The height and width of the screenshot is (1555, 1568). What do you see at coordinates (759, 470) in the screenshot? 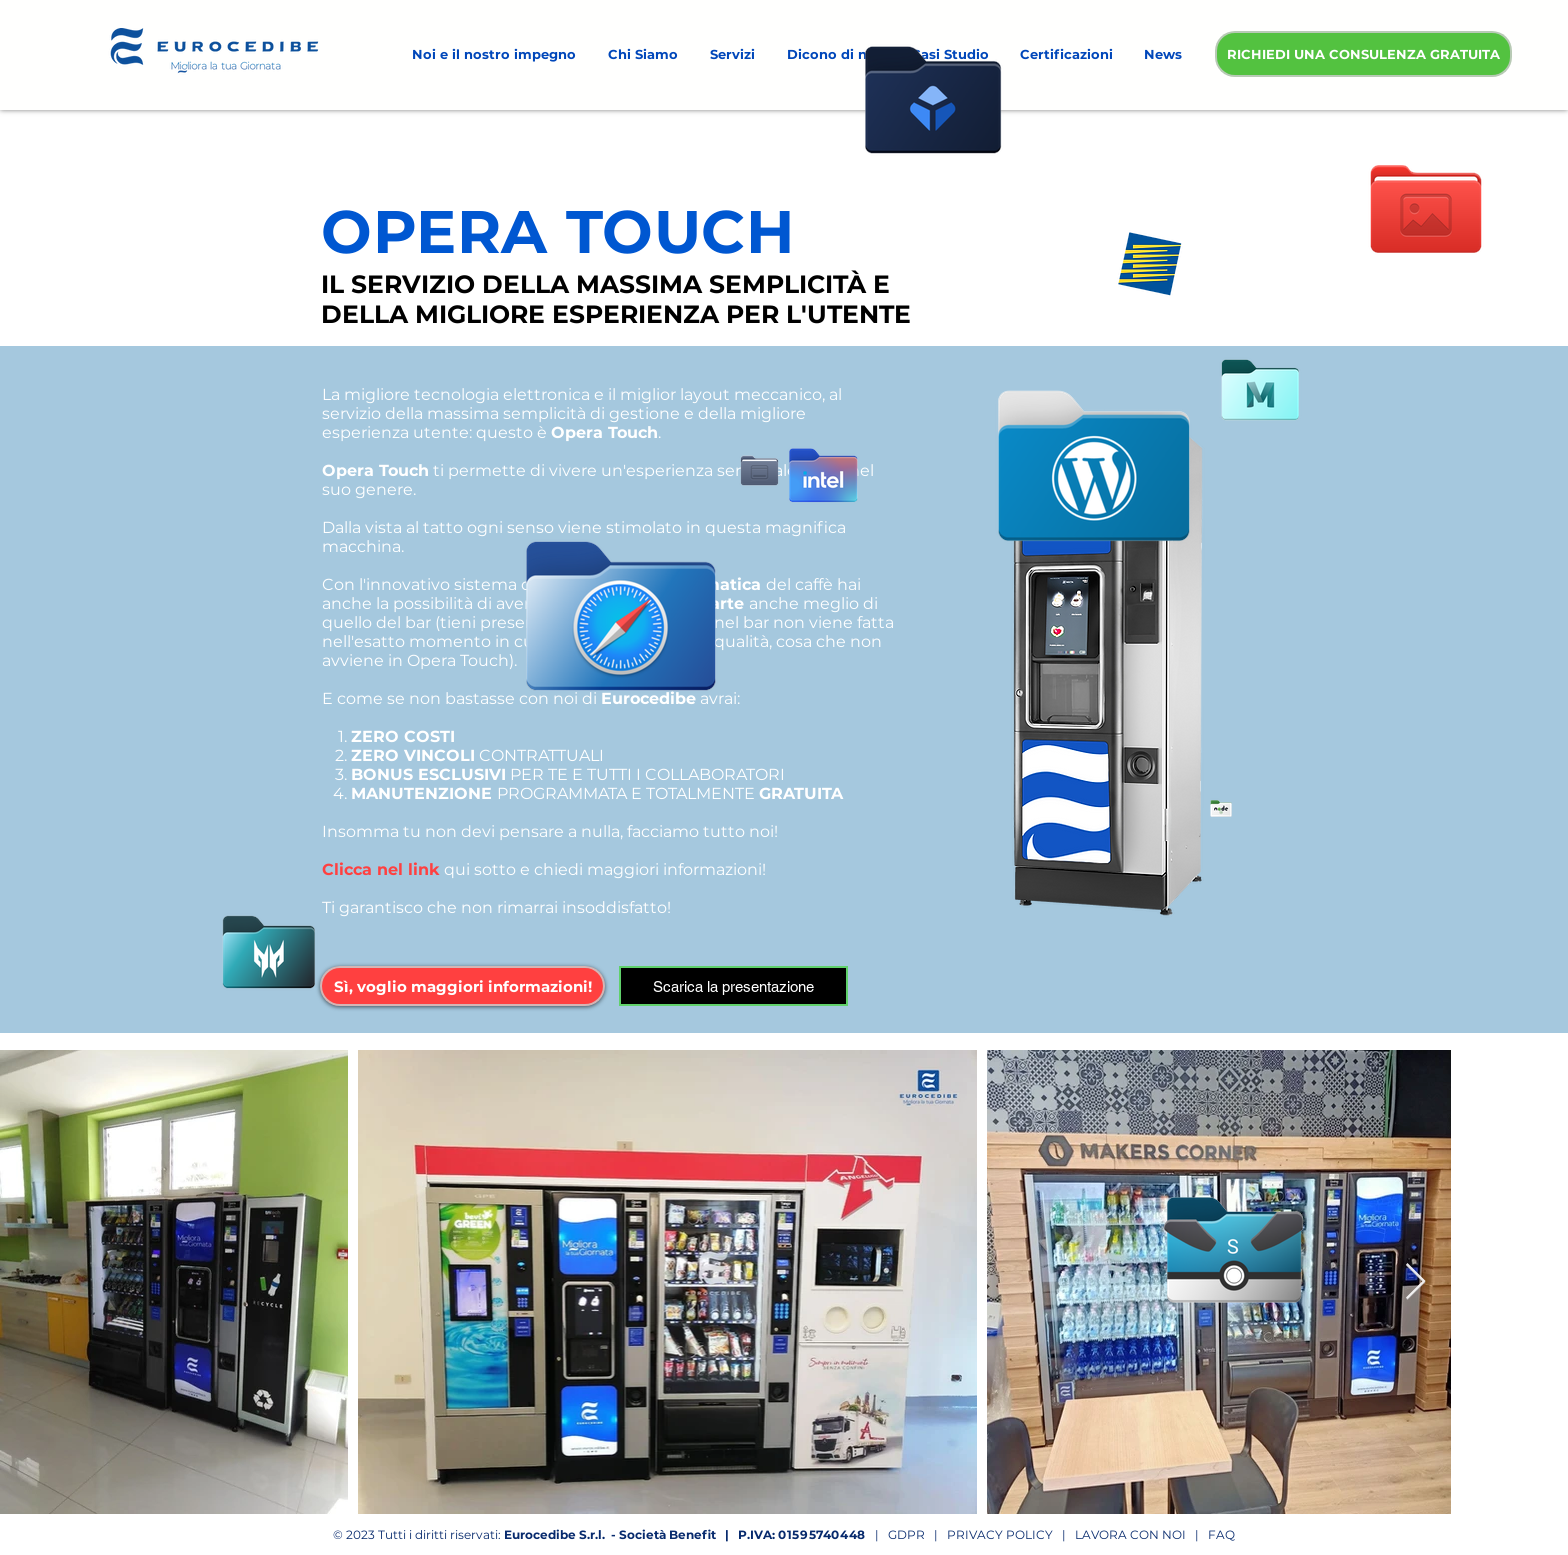
I see `open desktop folder` at bounding box center [759, 470].